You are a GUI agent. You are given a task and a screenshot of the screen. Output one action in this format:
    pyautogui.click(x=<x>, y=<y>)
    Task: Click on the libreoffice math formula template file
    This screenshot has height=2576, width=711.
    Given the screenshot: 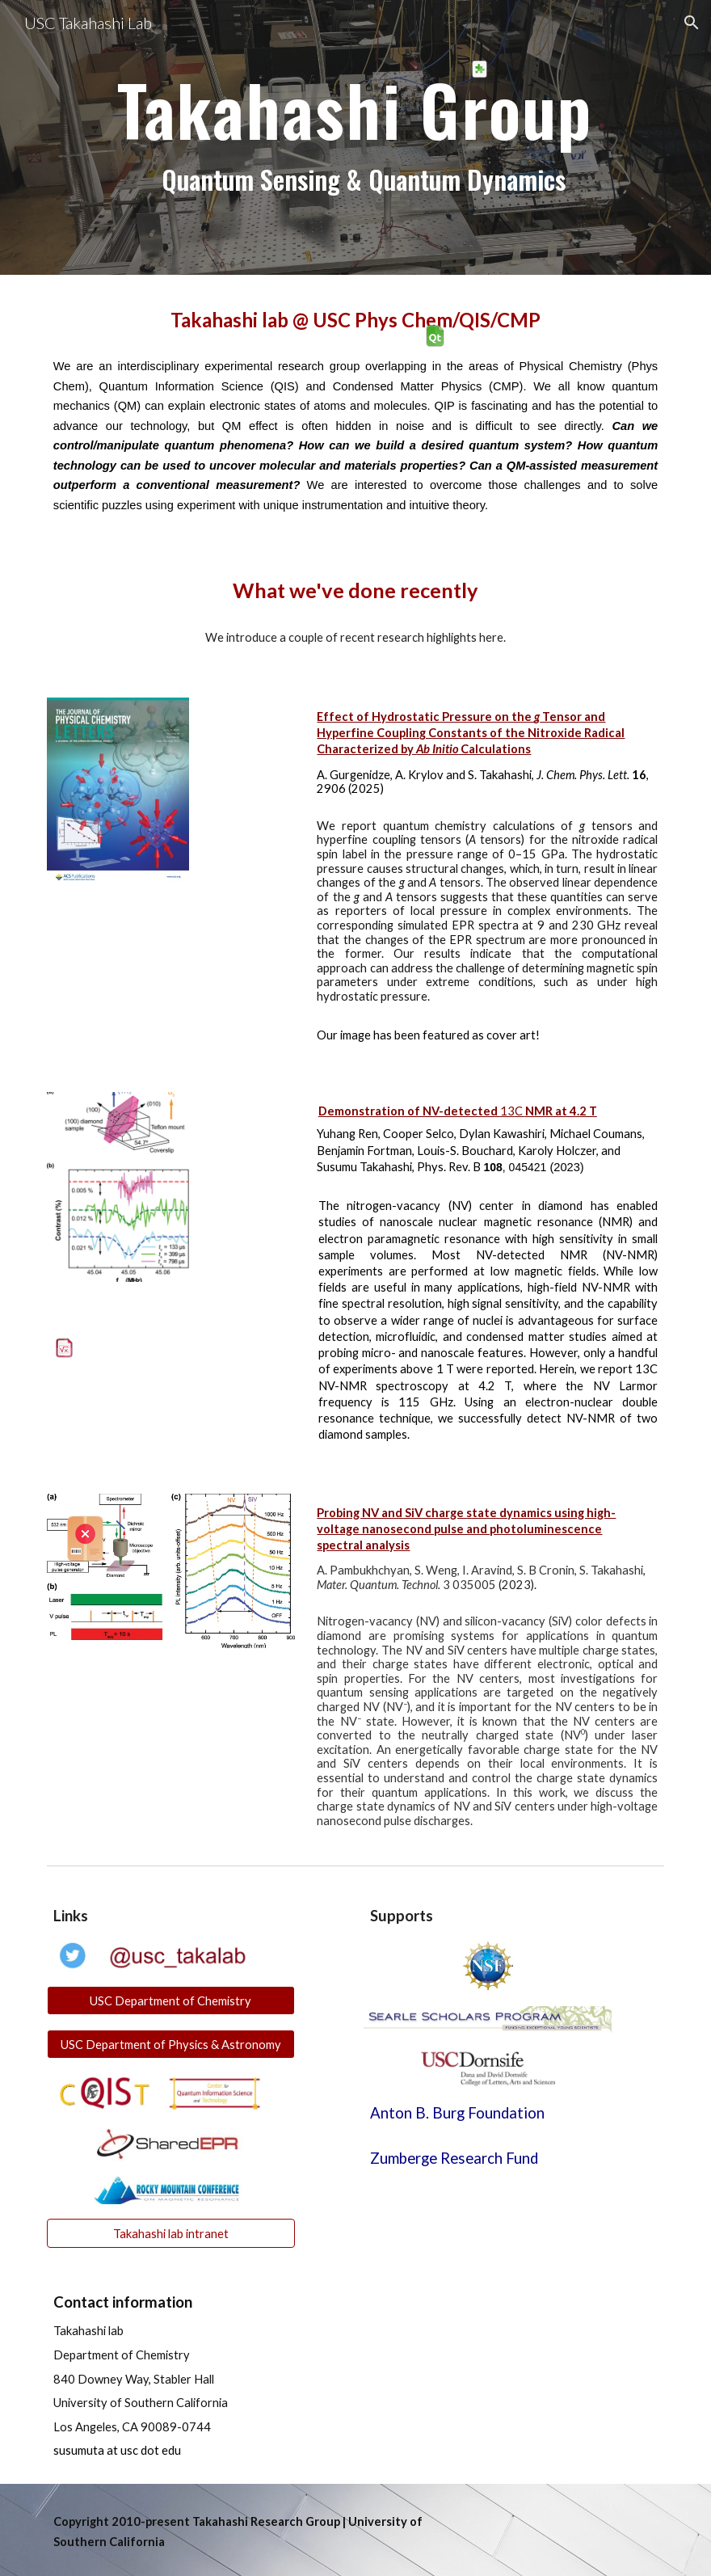 What is the action you would take?
    pyautogui.click(x=64, y=1347)
    